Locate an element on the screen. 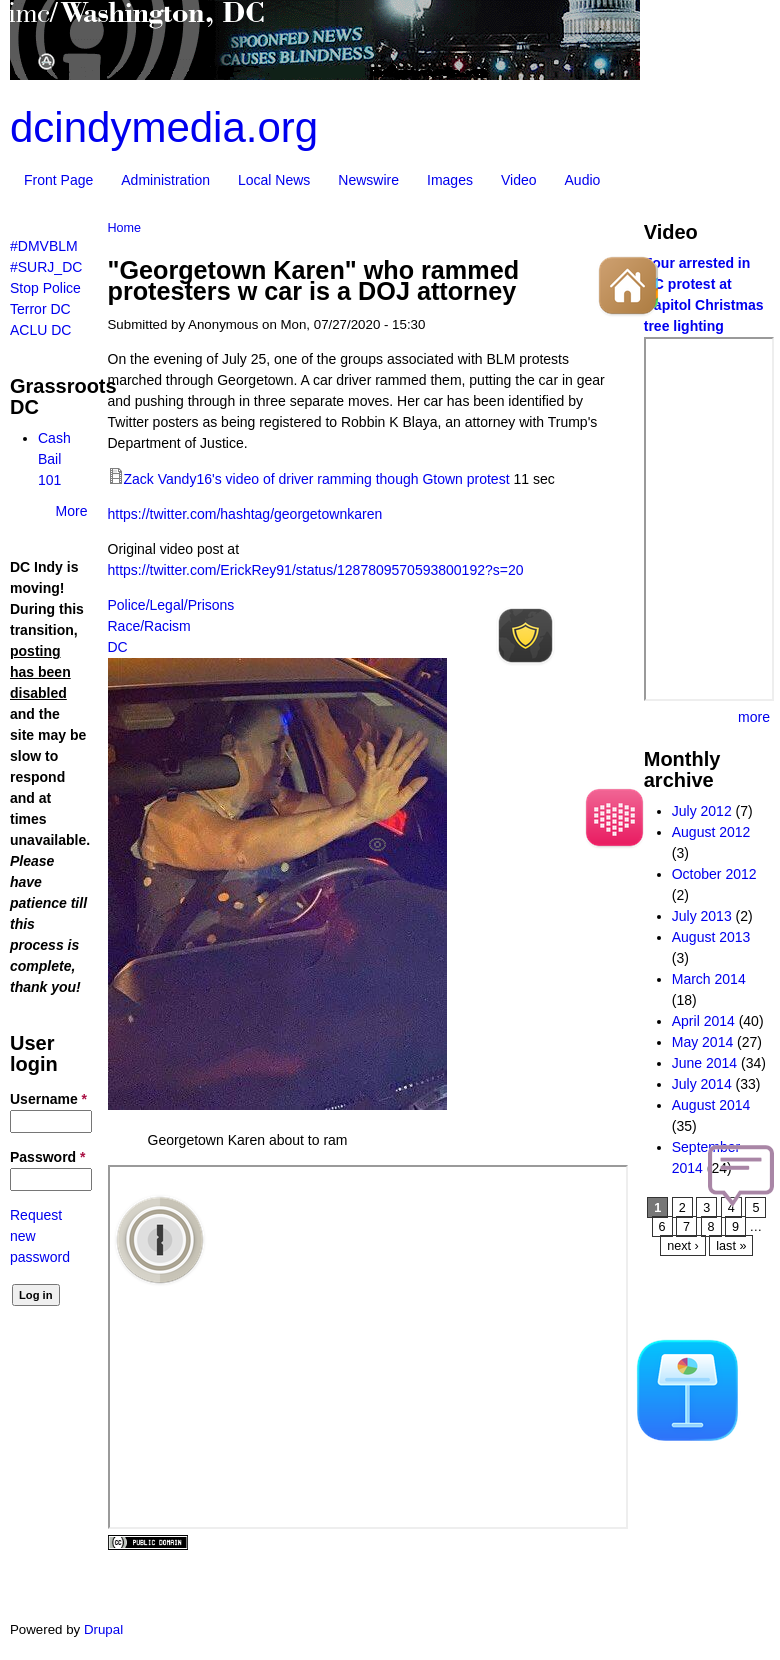  check for system software updates is located at coordinates (46, 61).